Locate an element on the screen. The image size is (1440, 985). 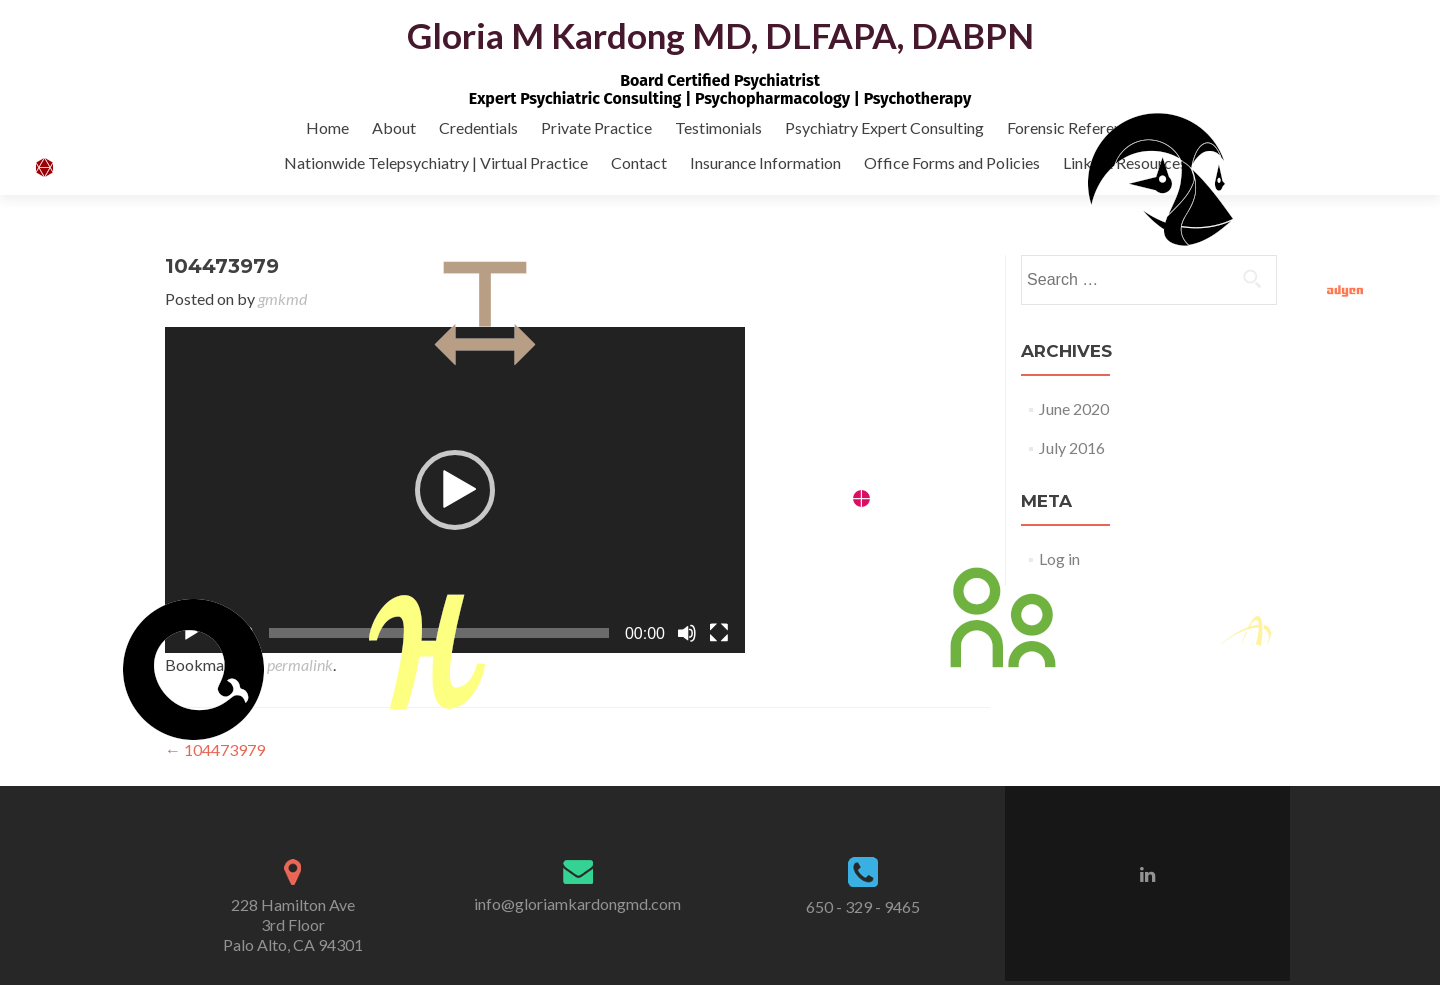
Apache ECharts logo is located at coordinates (193, 669).